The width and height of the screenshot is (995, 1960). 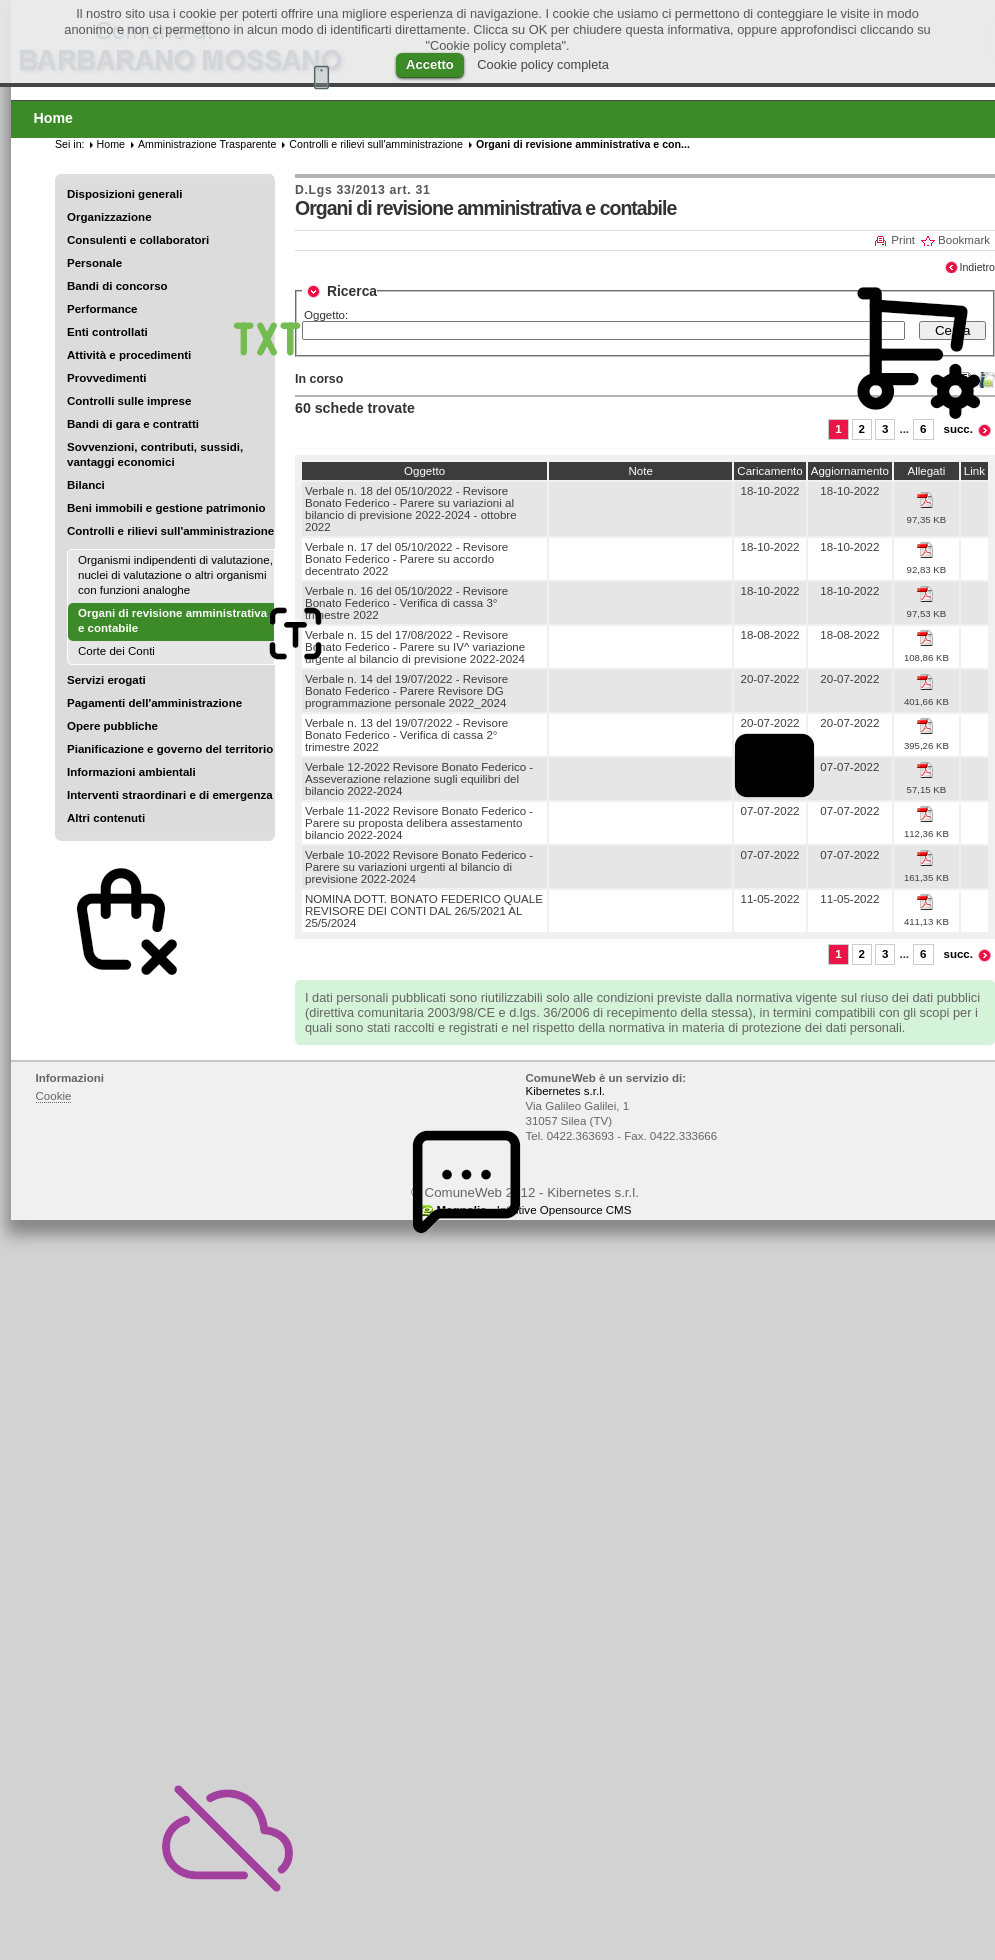 I want to click on remove item from shopping bag, so click(x=121, y=919).